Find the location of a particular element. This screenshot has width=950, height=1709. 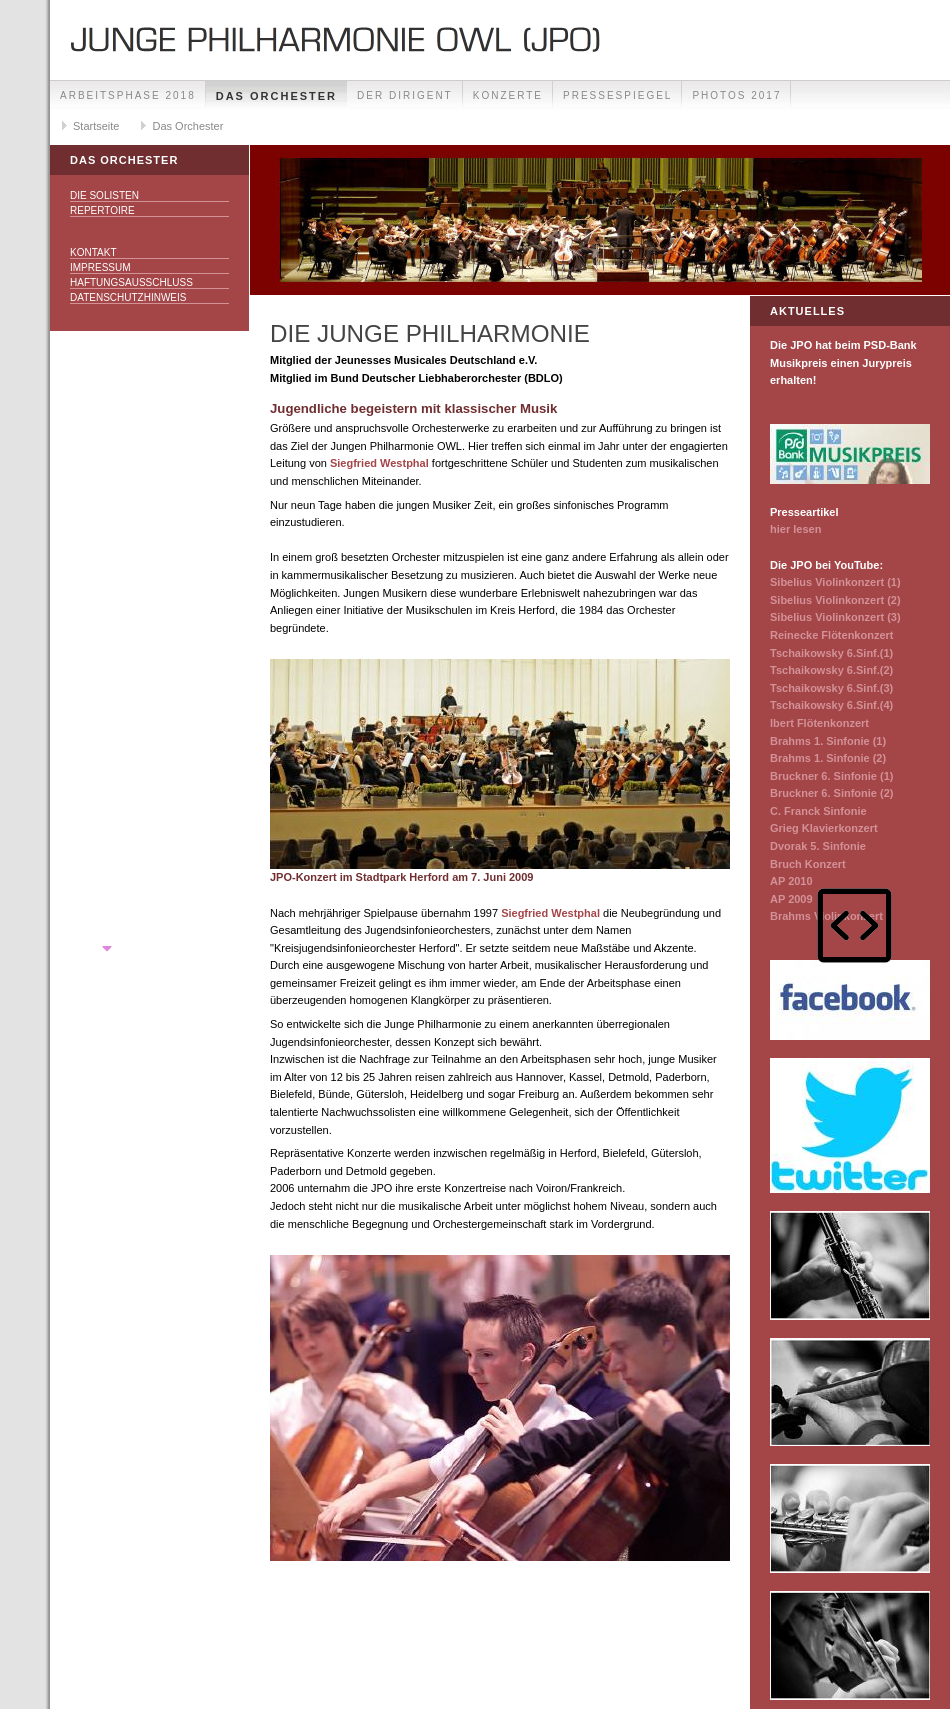

expand a dropdown menu is located at coordinates (107, 948).